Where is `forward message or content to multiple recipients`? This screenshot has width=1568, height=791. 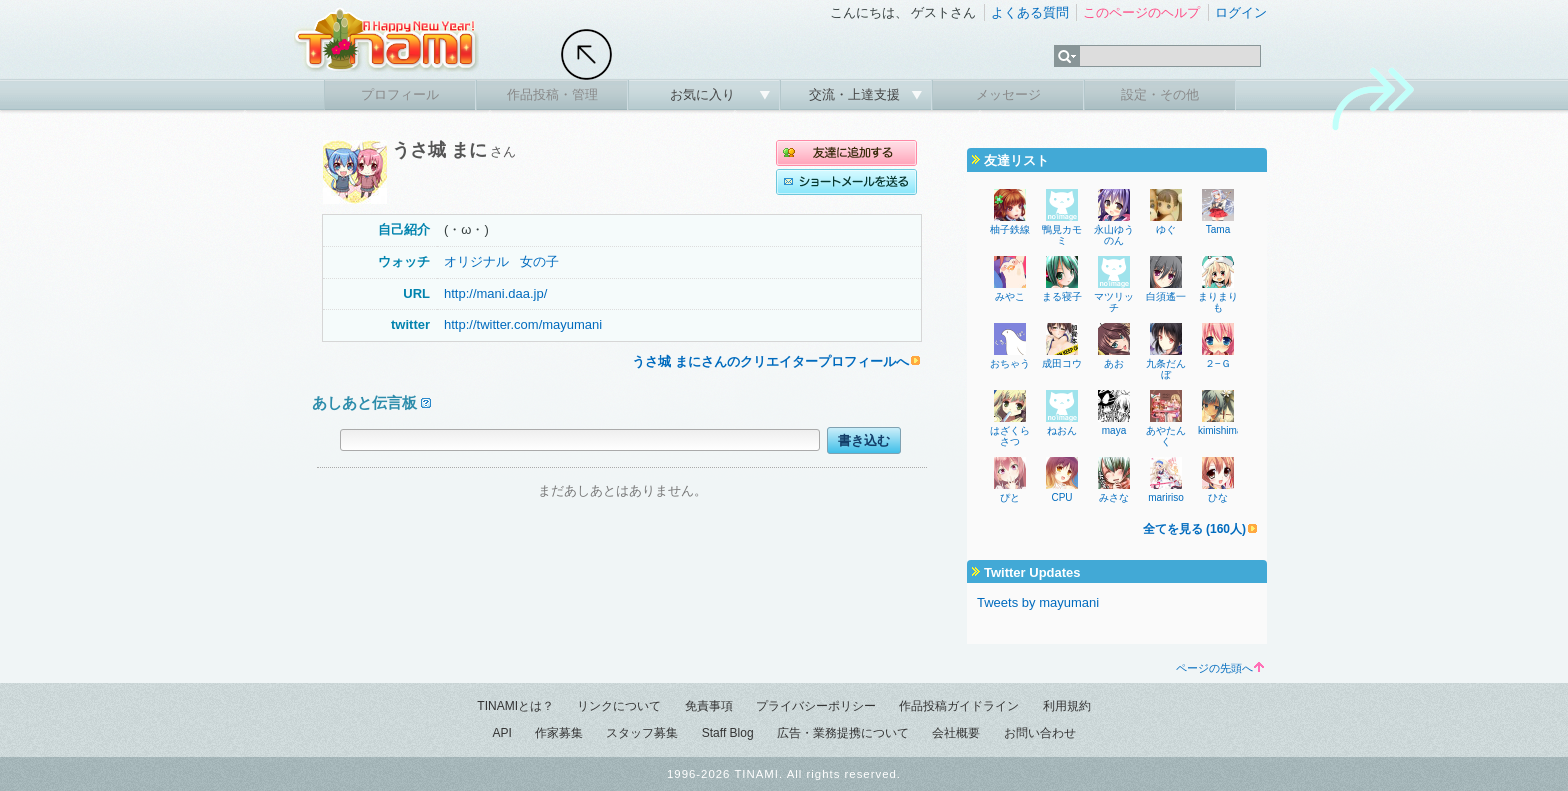 forward message or content to multiple recipients is located at coordinates (1373, 99).